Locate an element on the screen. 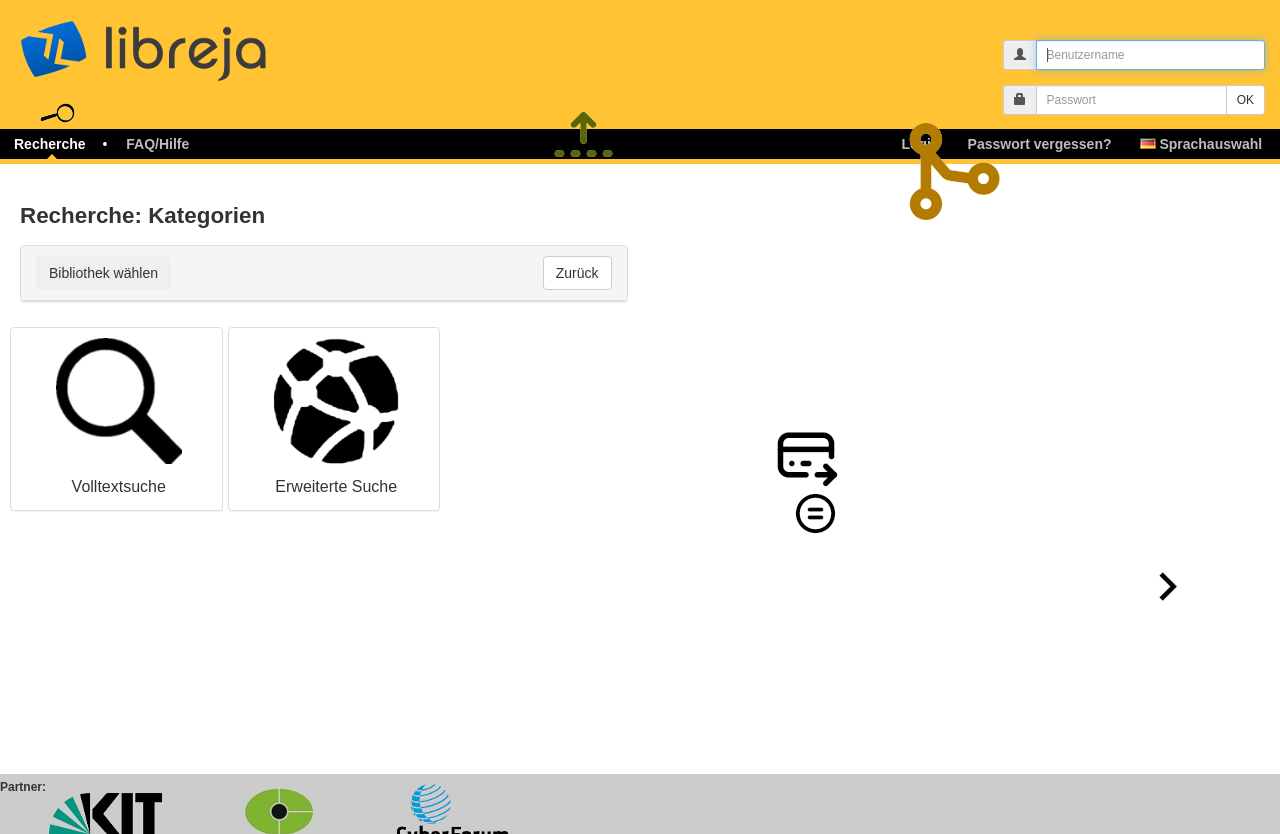 The image size is (1280, 834). navigate to the next item or page is located at coordinates (1167, 586).